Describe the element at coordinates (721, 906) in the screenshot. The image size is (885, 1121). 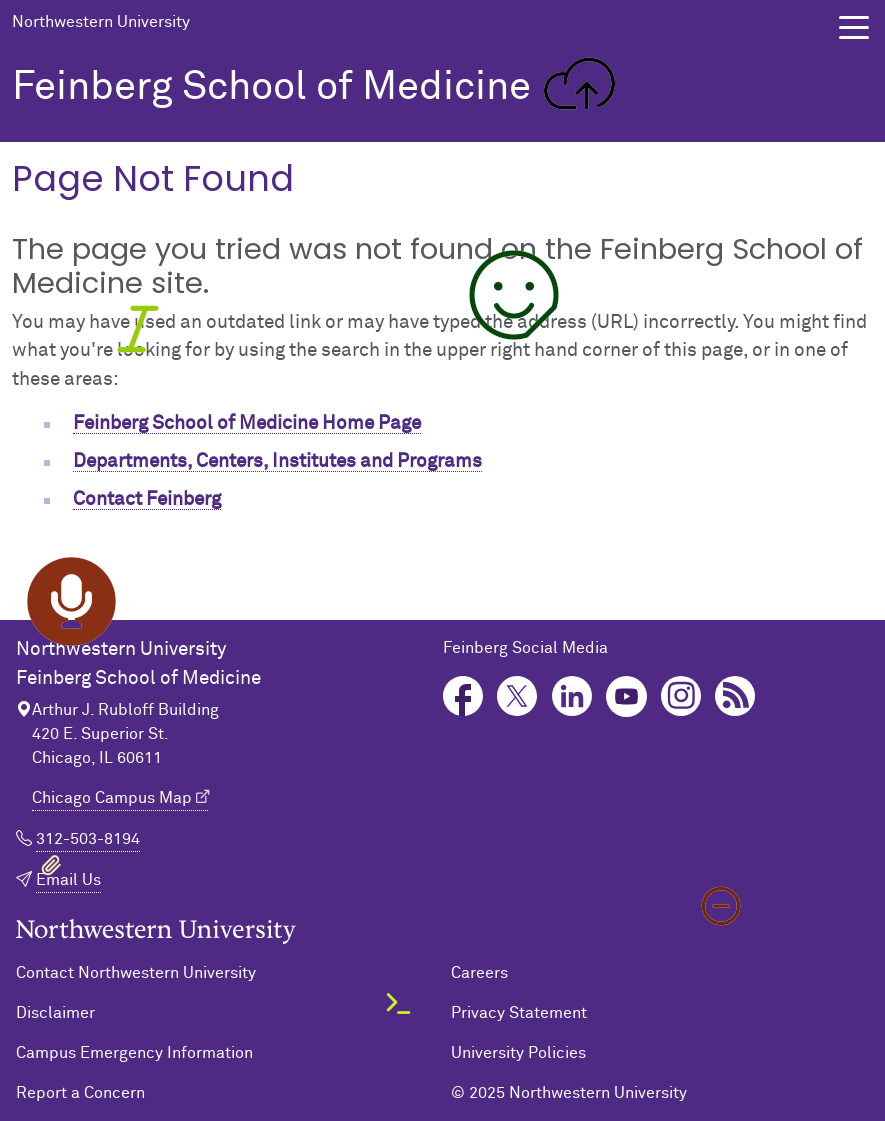
I see `remove an item from a list or collection` at that location.